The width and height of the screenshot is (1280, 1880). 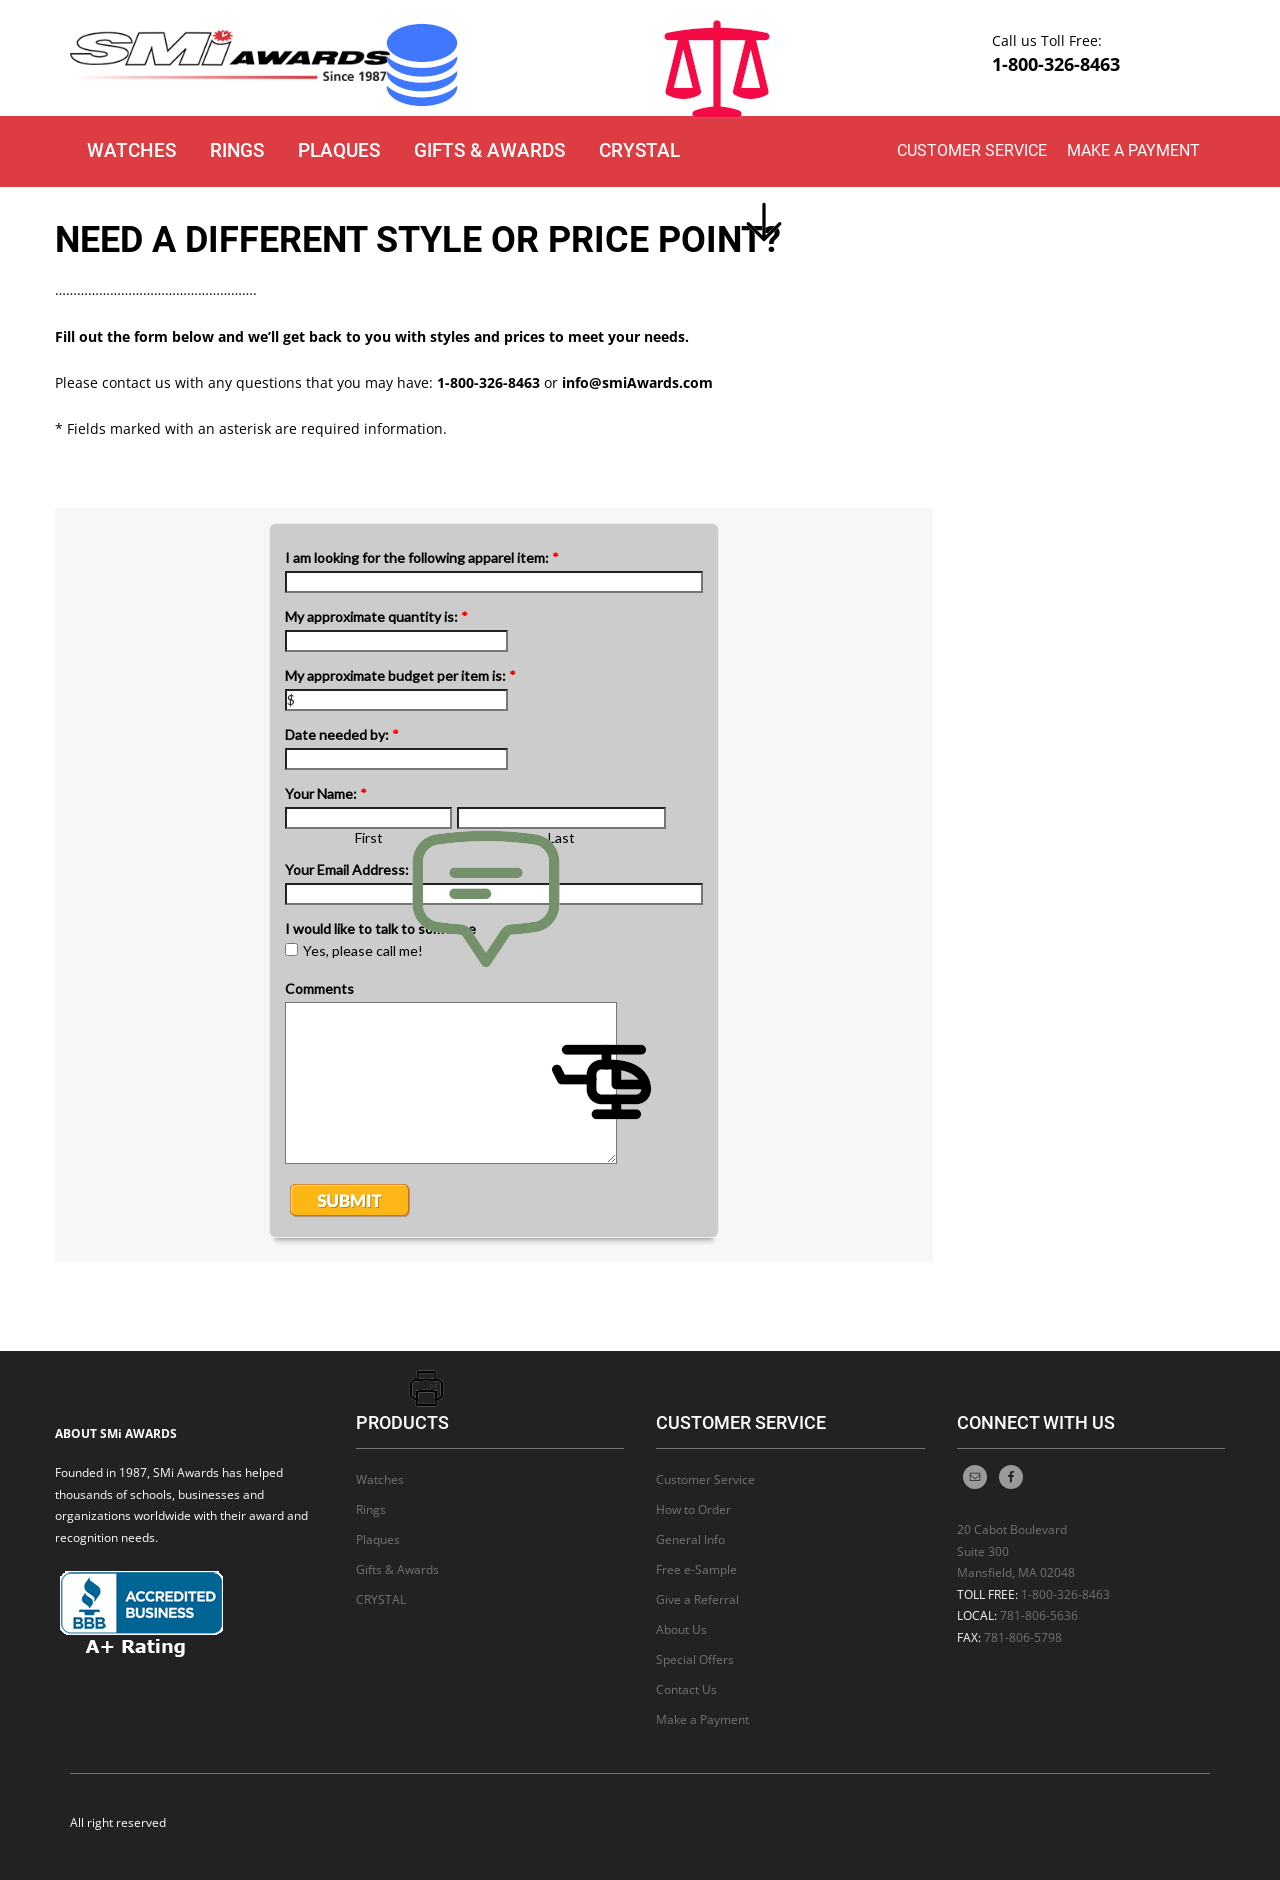 What do you see at coordinates (422, 65) in the screenshot?
I see `view database or data storage` at bounding box center [422, 65].